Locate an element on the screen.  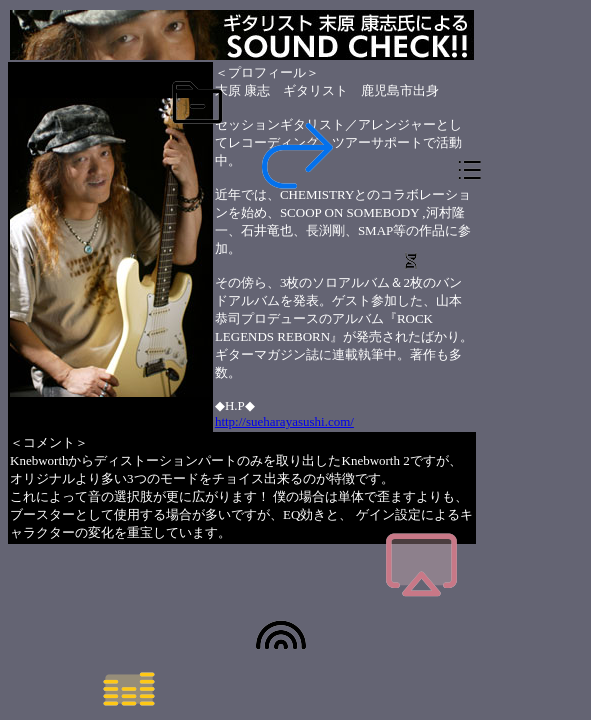
view items in list format is located at coordinates (469, 170).